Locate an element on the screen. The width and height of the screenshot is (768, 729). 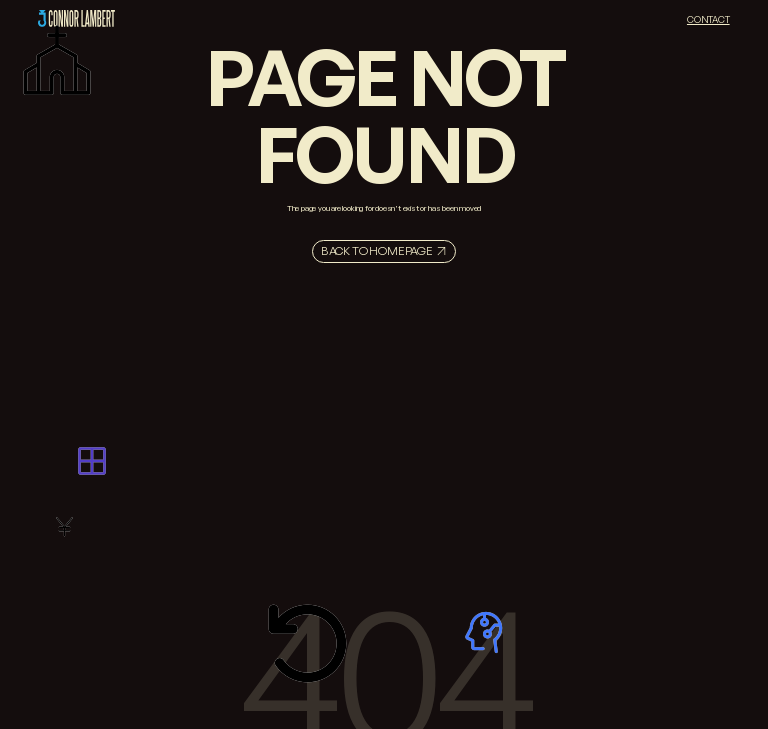
view items in grid layout is located at coordinates (92, 461).